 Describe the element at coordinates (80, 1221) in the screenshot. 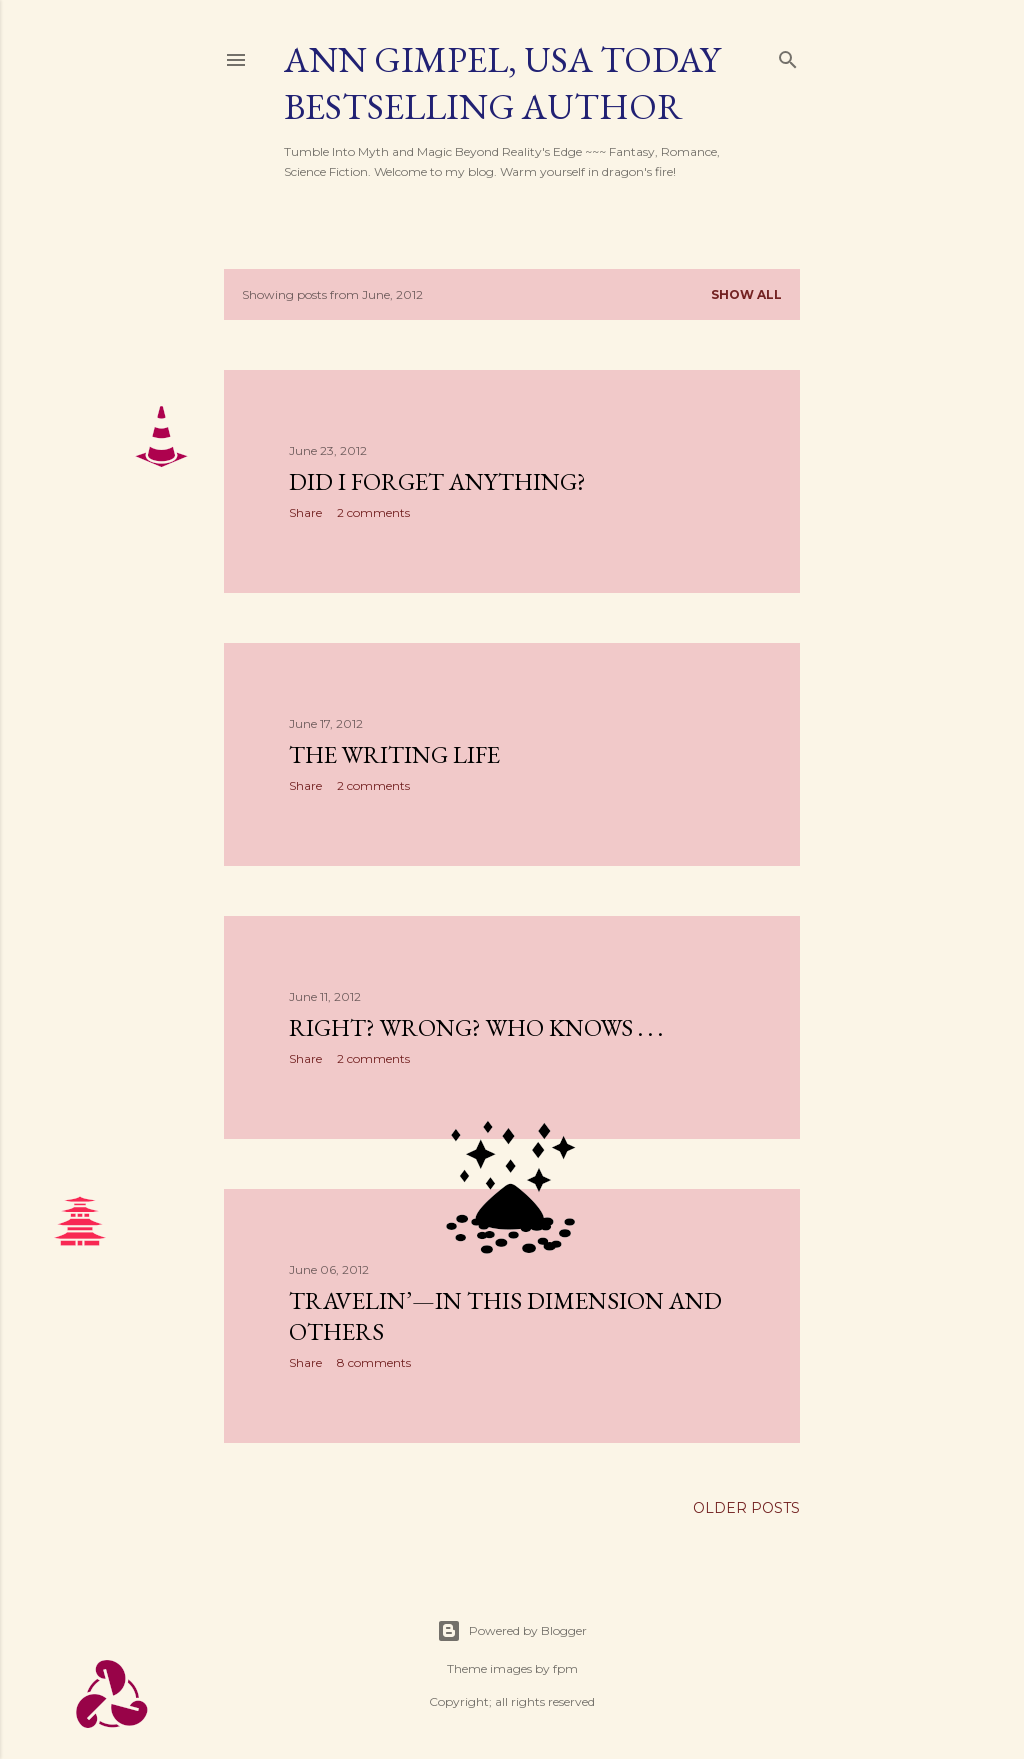

I see `view asian temple or landmark location` at that location.